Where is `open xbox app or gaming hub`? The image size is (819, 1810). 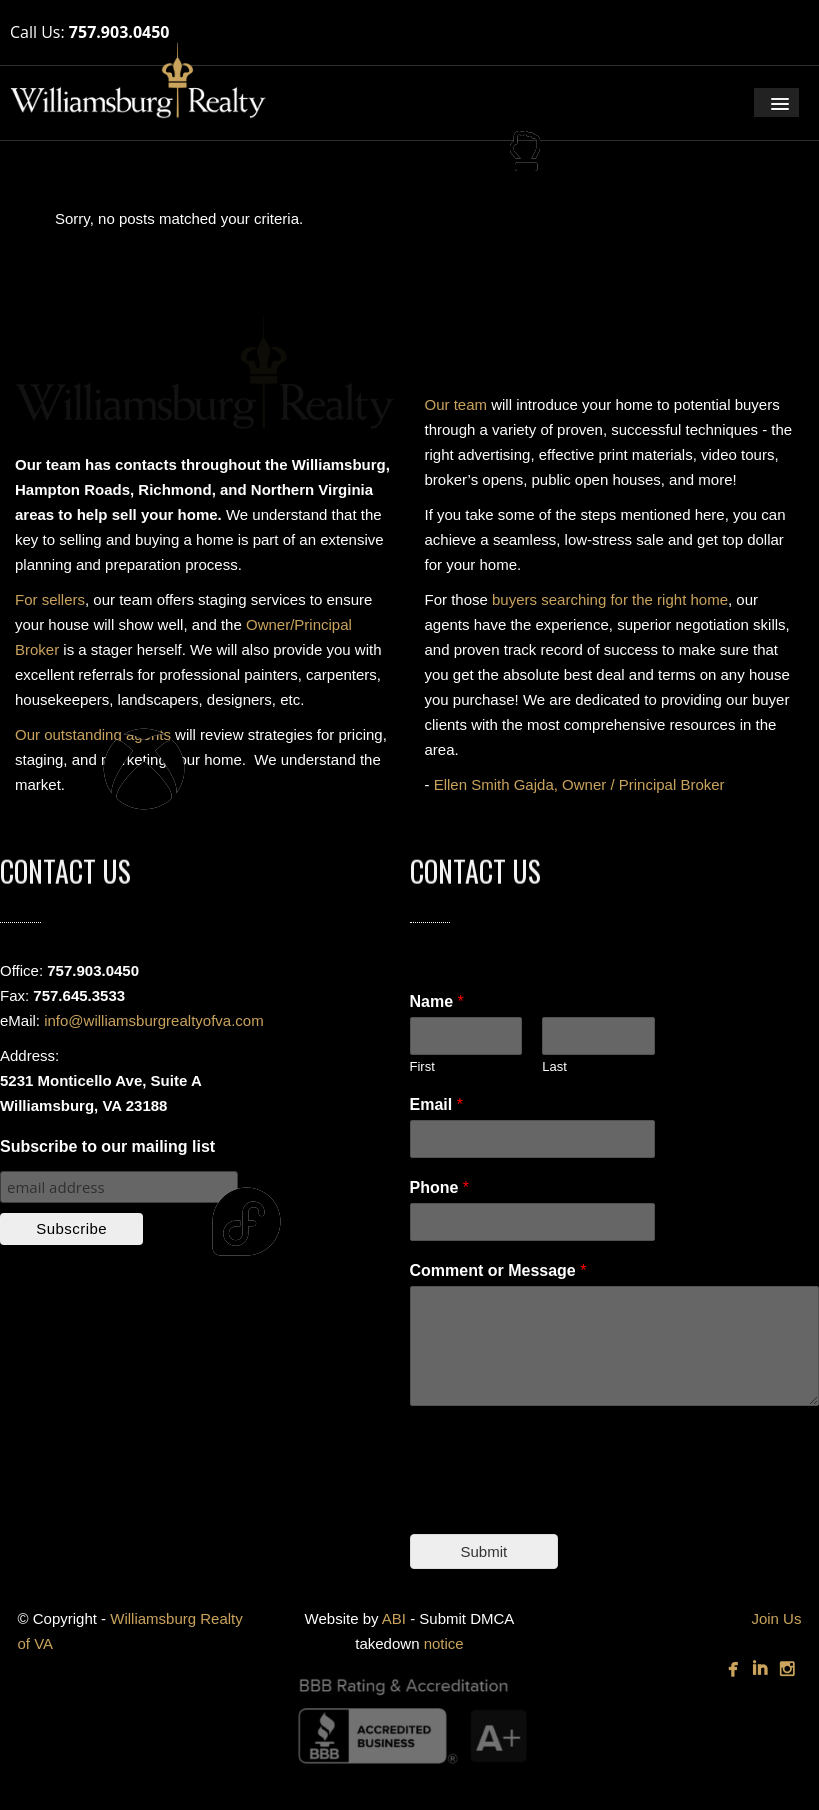
open xbox app or gaming hub is located at coordinates (144, 769).